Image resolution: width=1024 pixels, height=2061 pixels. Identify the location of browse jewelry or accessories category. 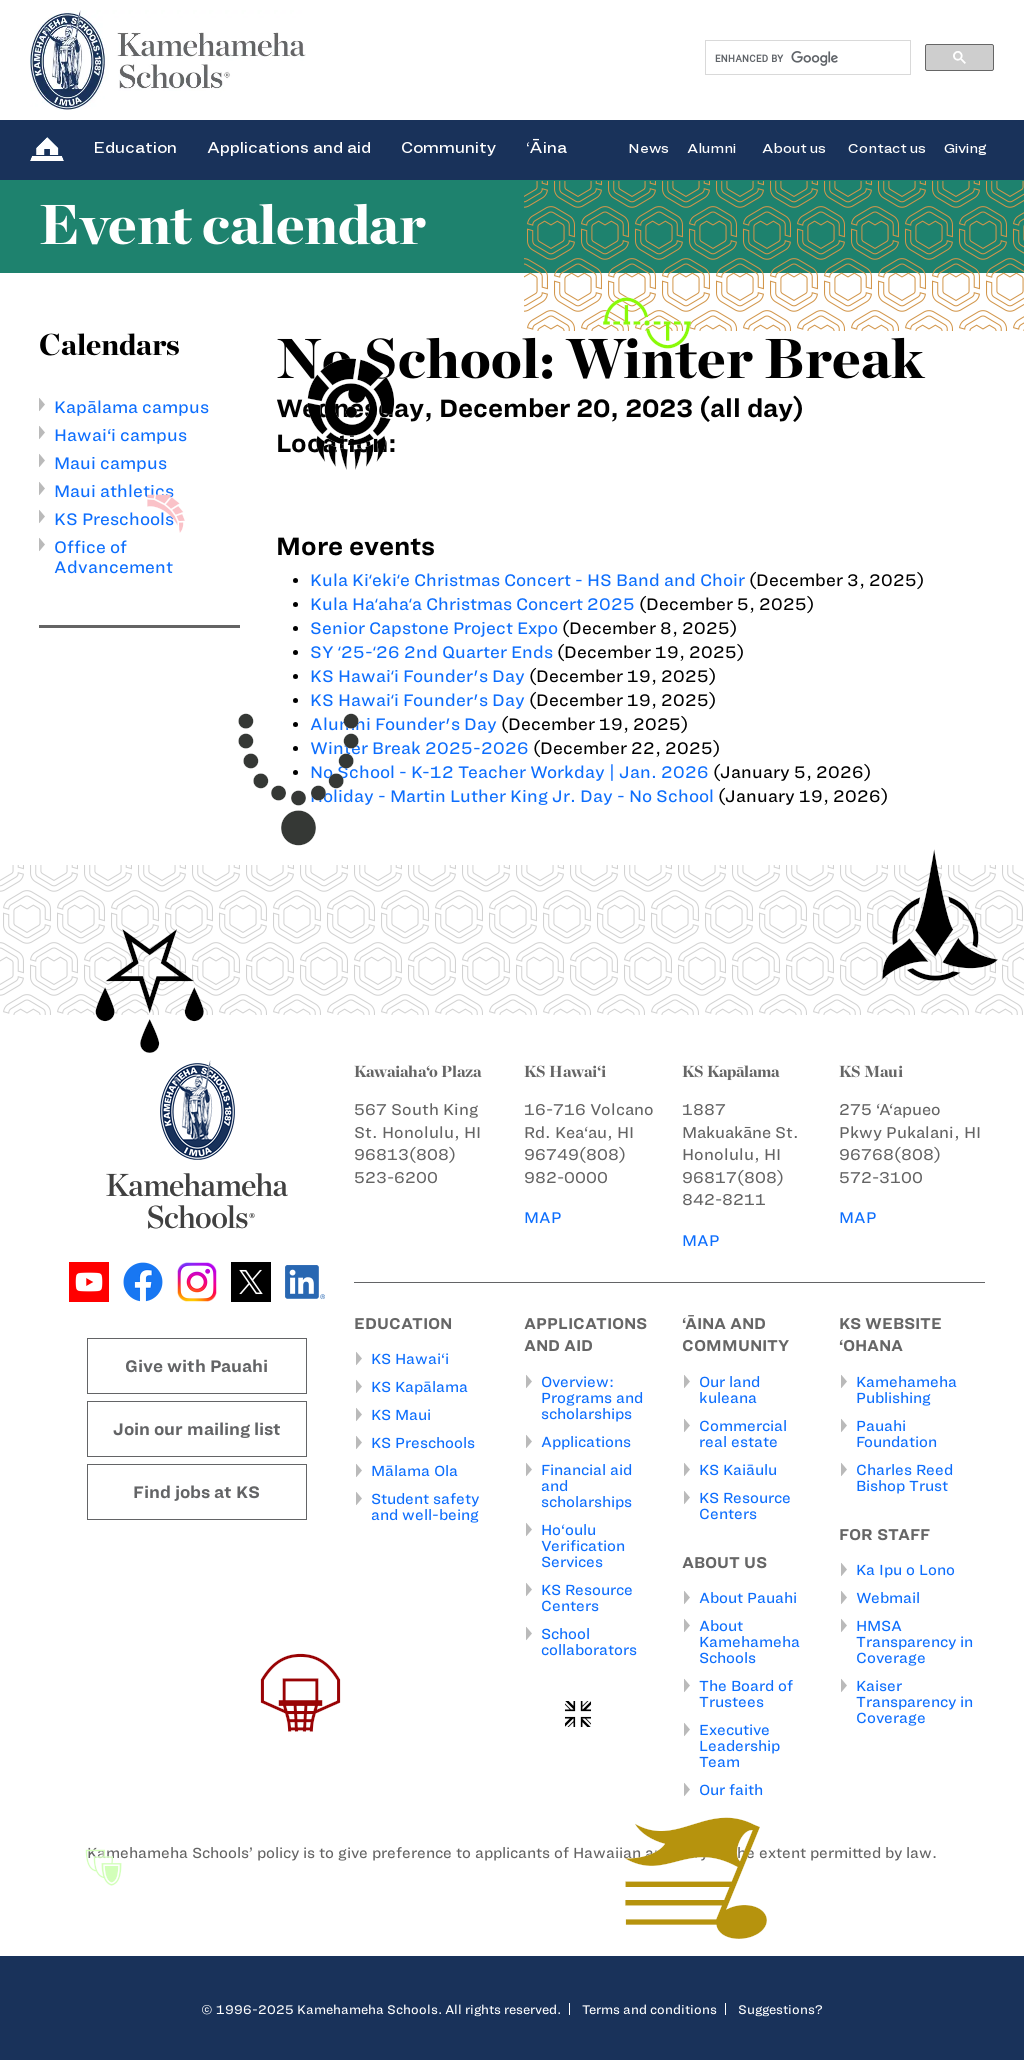
(298, 779).